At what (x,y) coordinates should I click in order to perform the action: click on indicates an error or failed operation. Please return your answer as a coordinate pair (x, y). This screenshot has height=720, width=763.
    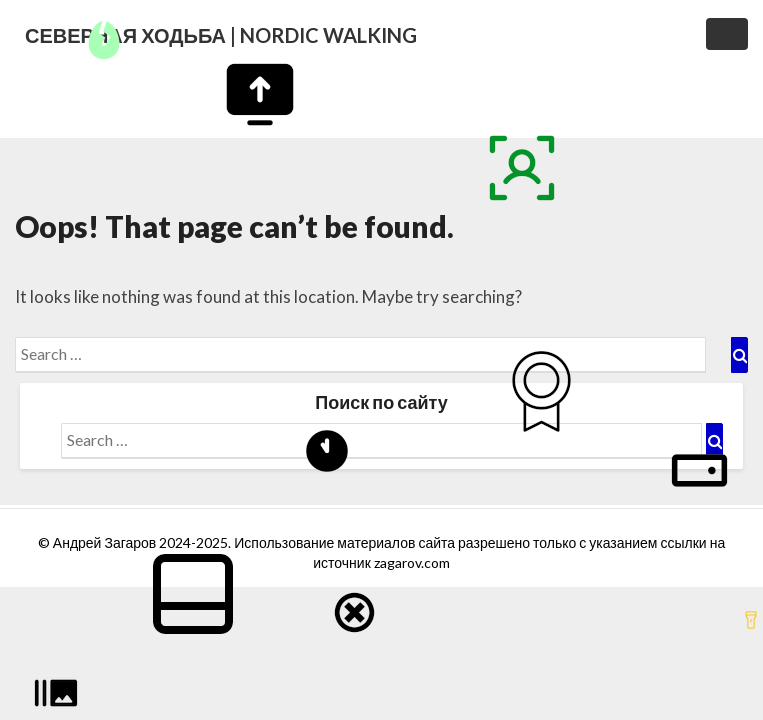
    Looking at the image, I should click on (354, 612).